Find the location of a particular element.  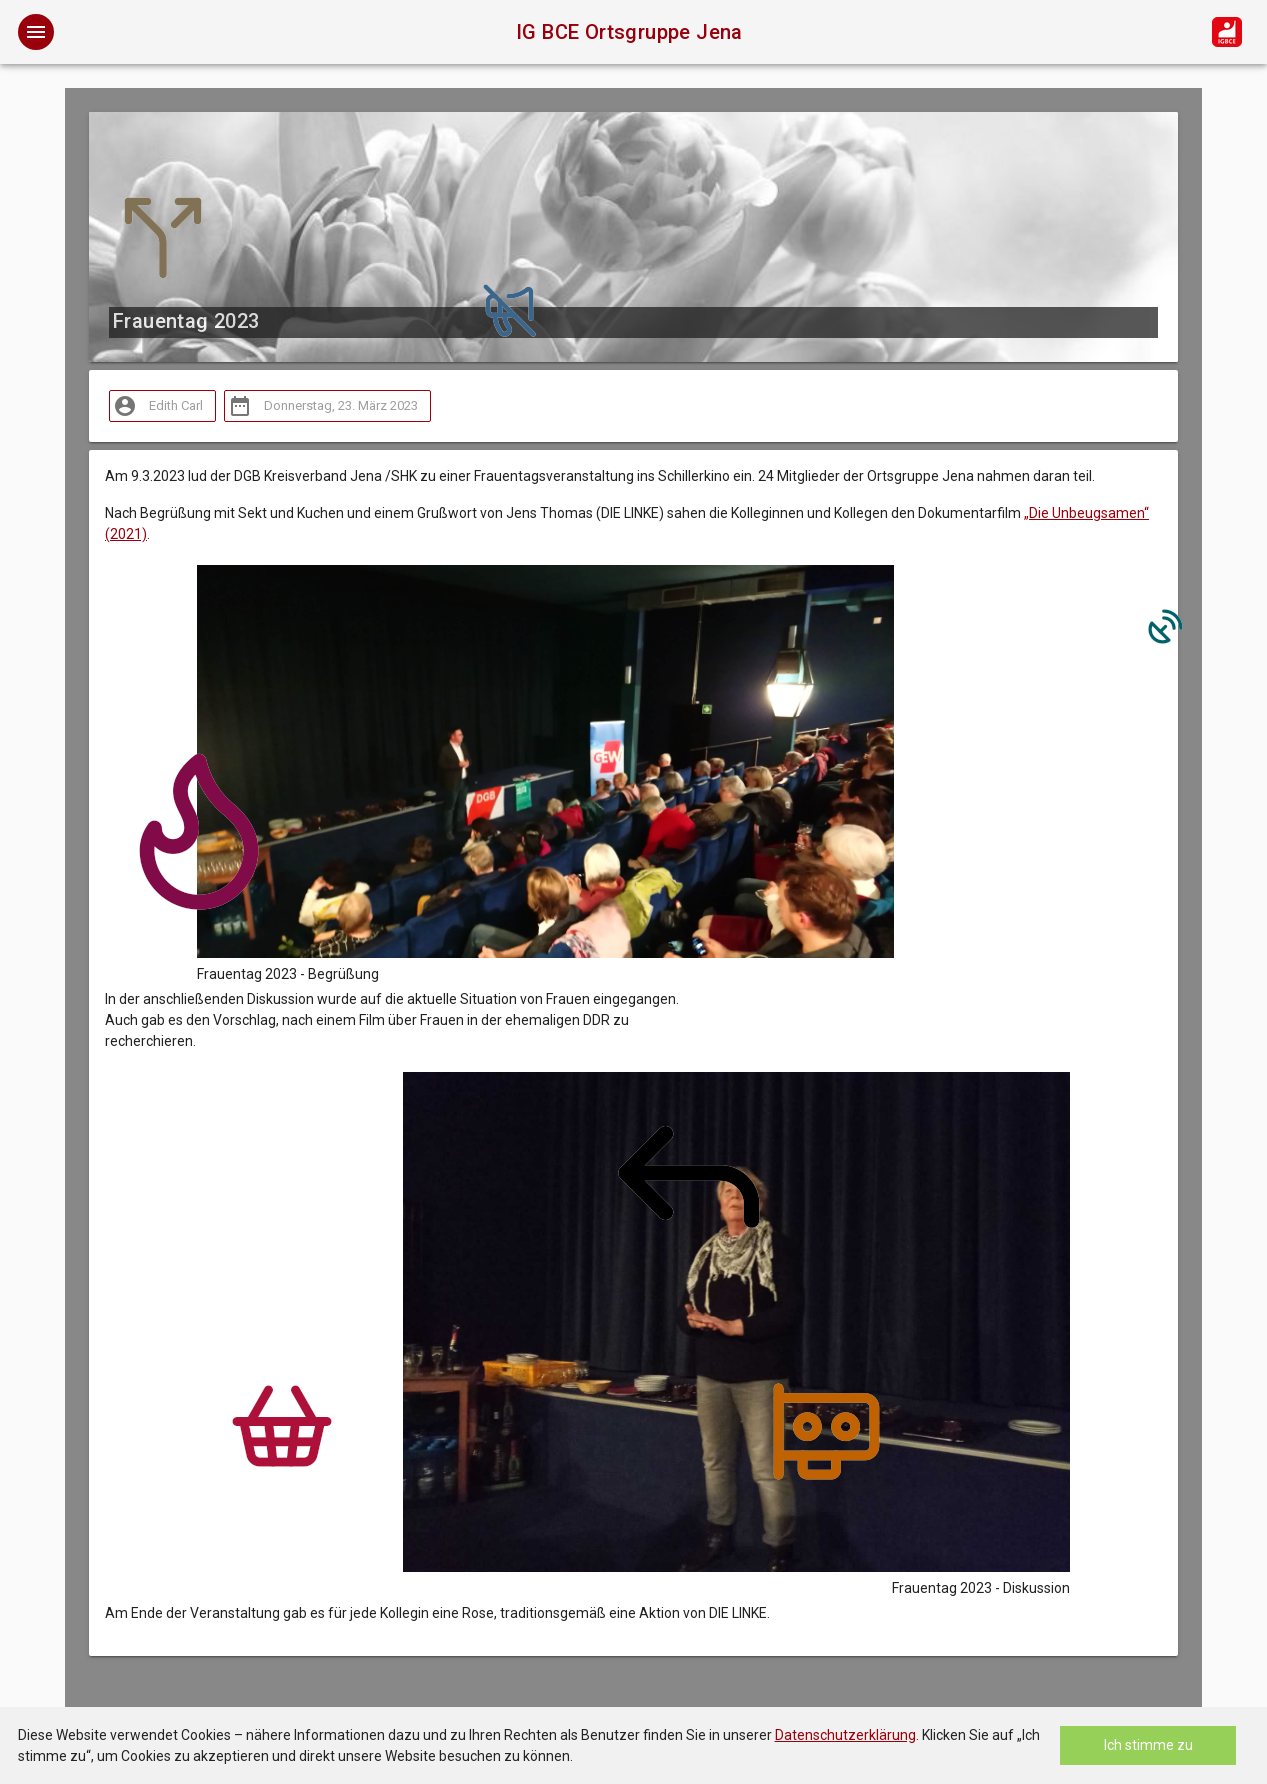

split content into multiple paths is located at coordinates (163, 236).